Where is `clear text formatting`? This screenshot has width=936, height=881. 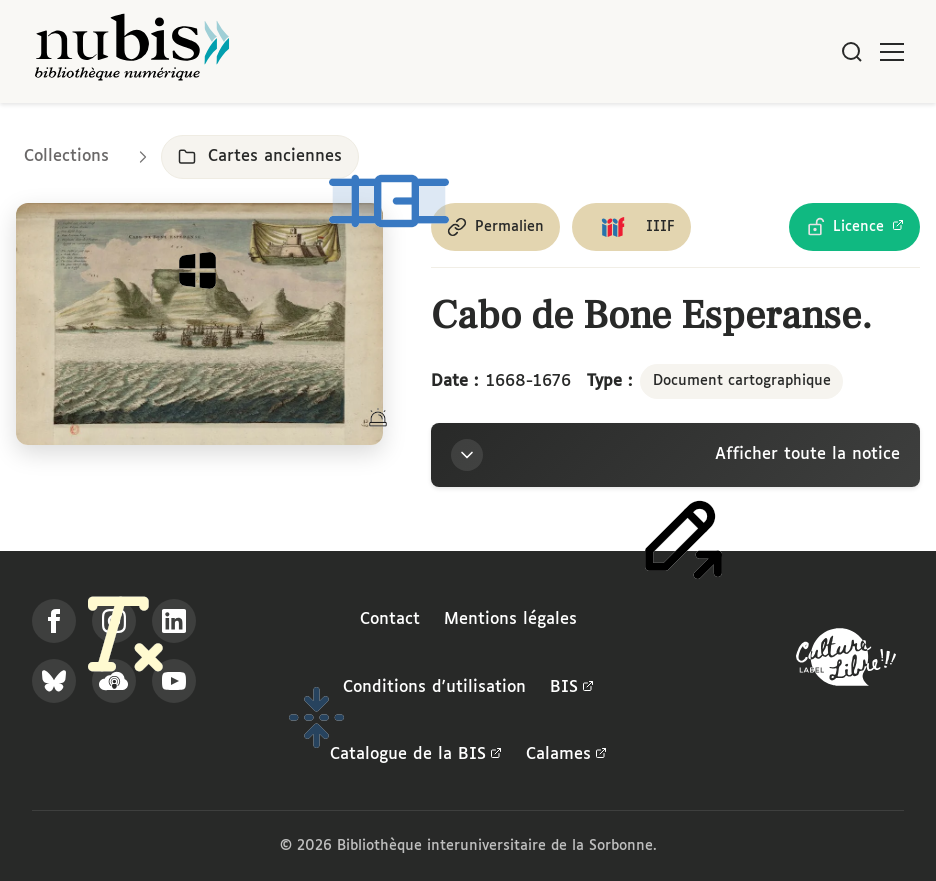 clear text formatting is located at coordinates (116, 634).